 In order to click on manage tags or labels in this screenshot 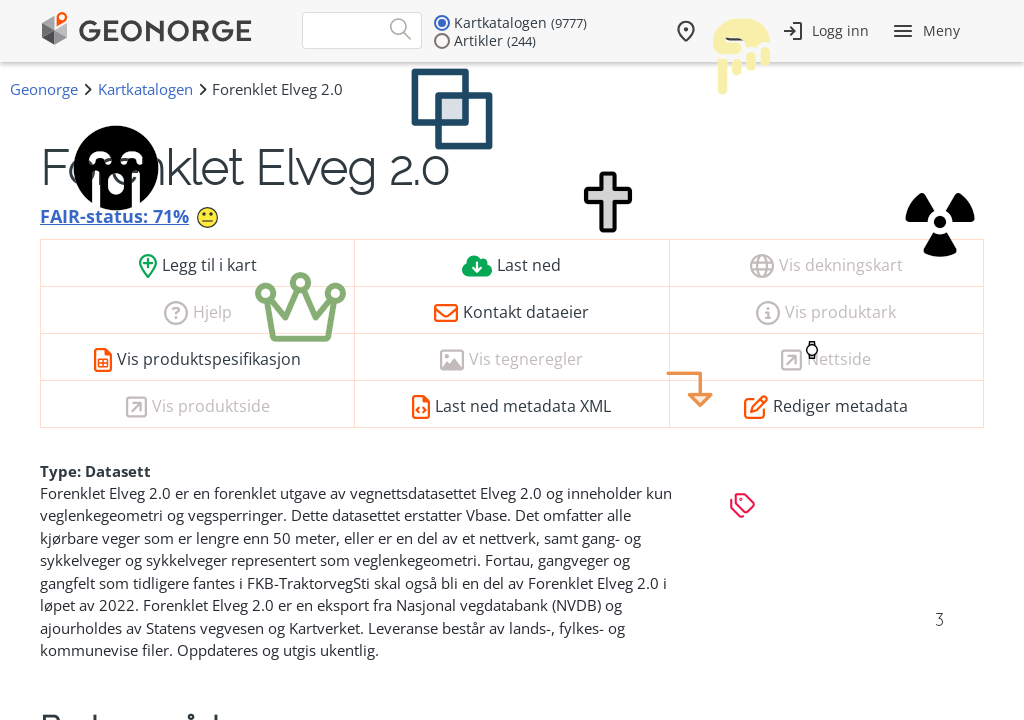, I will do `click(742, 505)`.